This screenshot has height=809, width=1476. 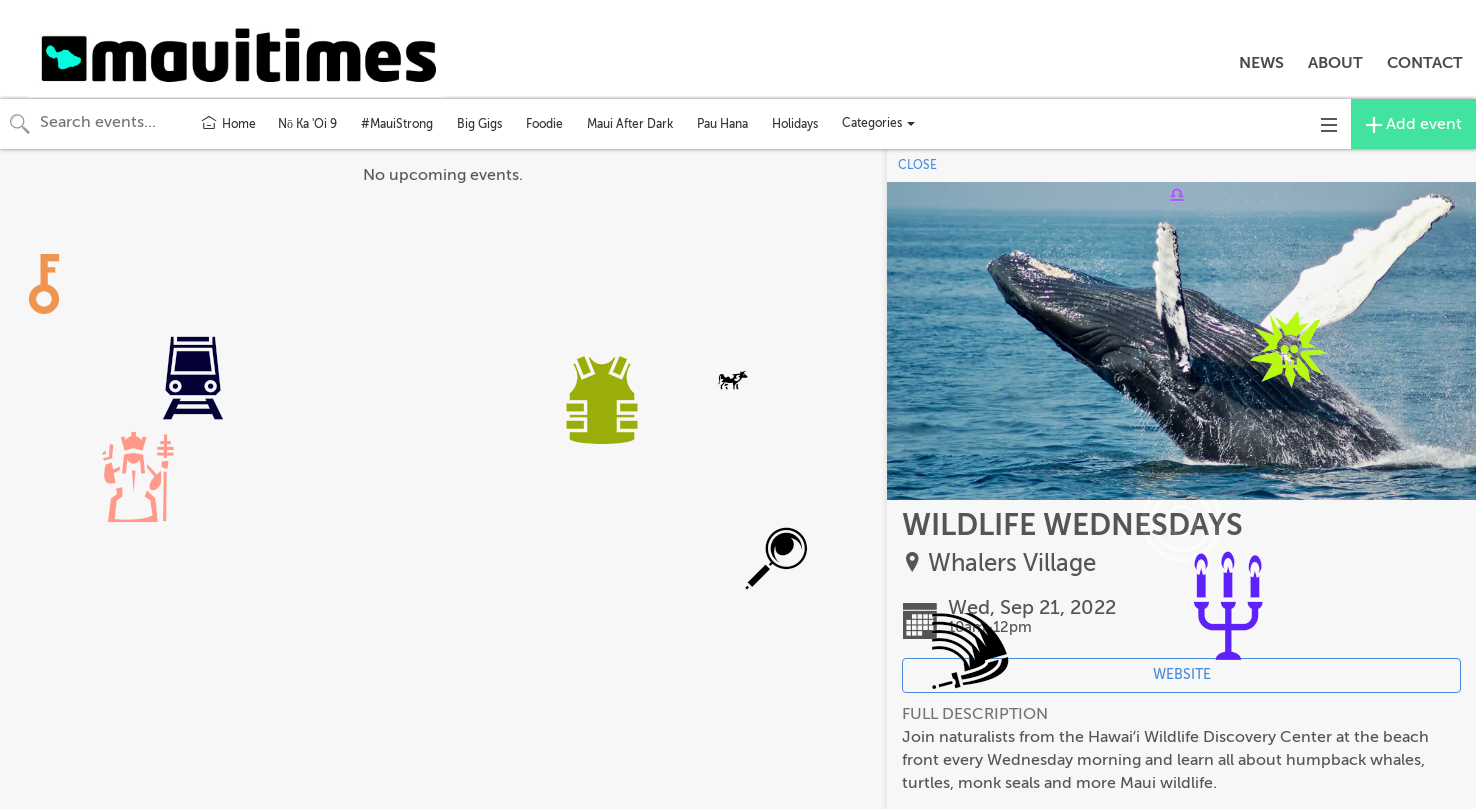 What do you see at coordinates (193, 377) in the screenshot?
I see `access subway or metro transit information` at bounding box center [193, 377].